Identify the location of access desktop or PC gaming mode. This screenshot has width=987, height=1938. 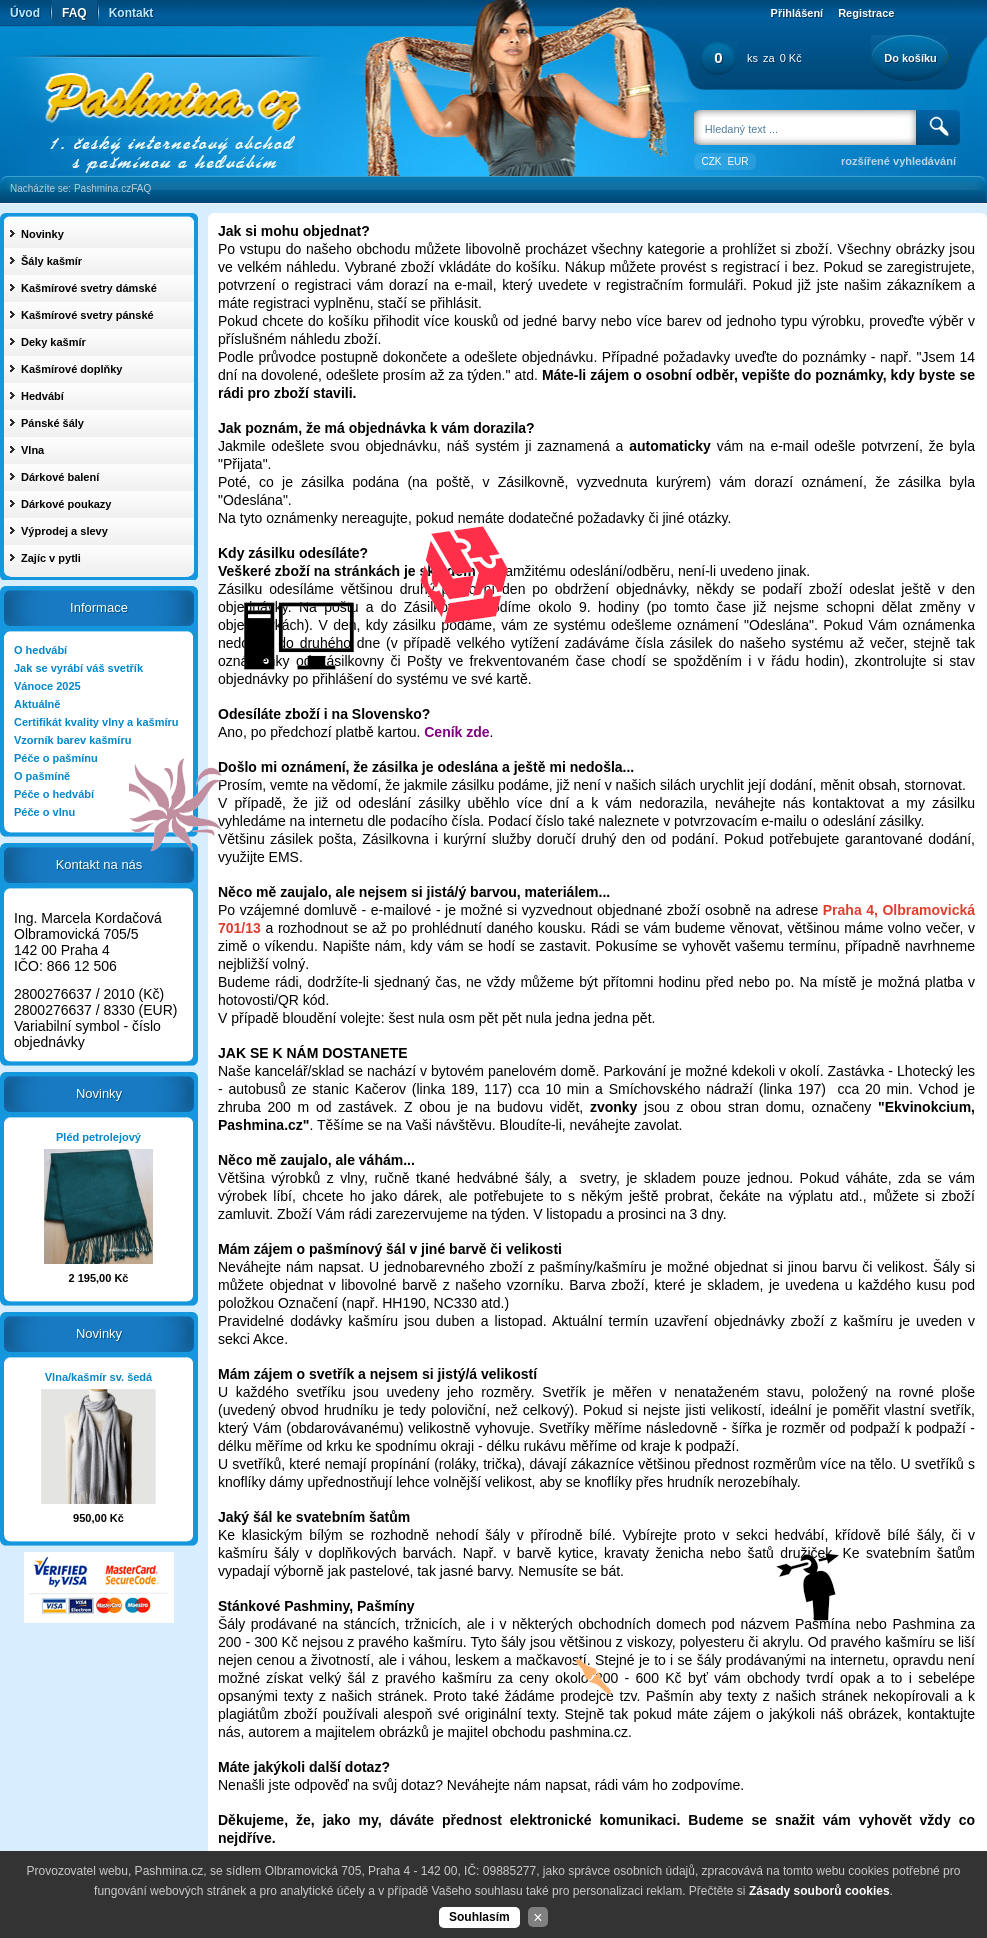
(299, 636).